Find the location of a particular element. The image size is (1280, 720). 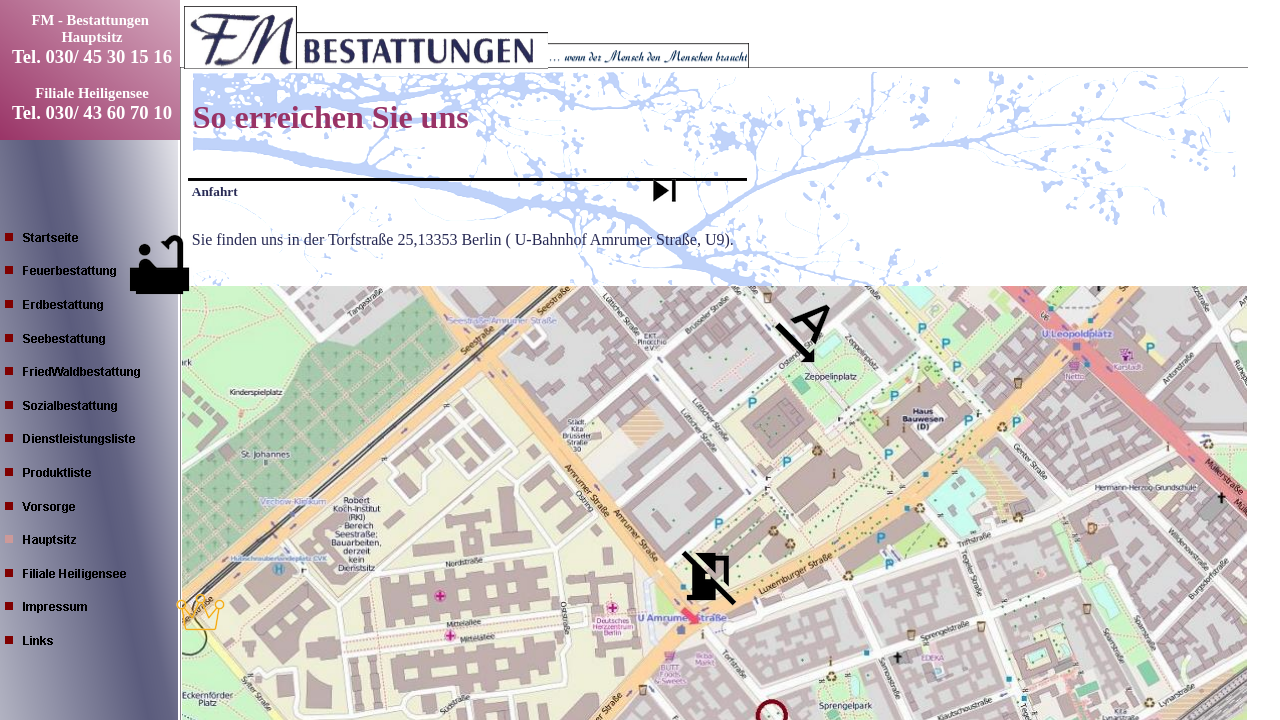

skip to the next track or media item is located at coordinates (664, 190).